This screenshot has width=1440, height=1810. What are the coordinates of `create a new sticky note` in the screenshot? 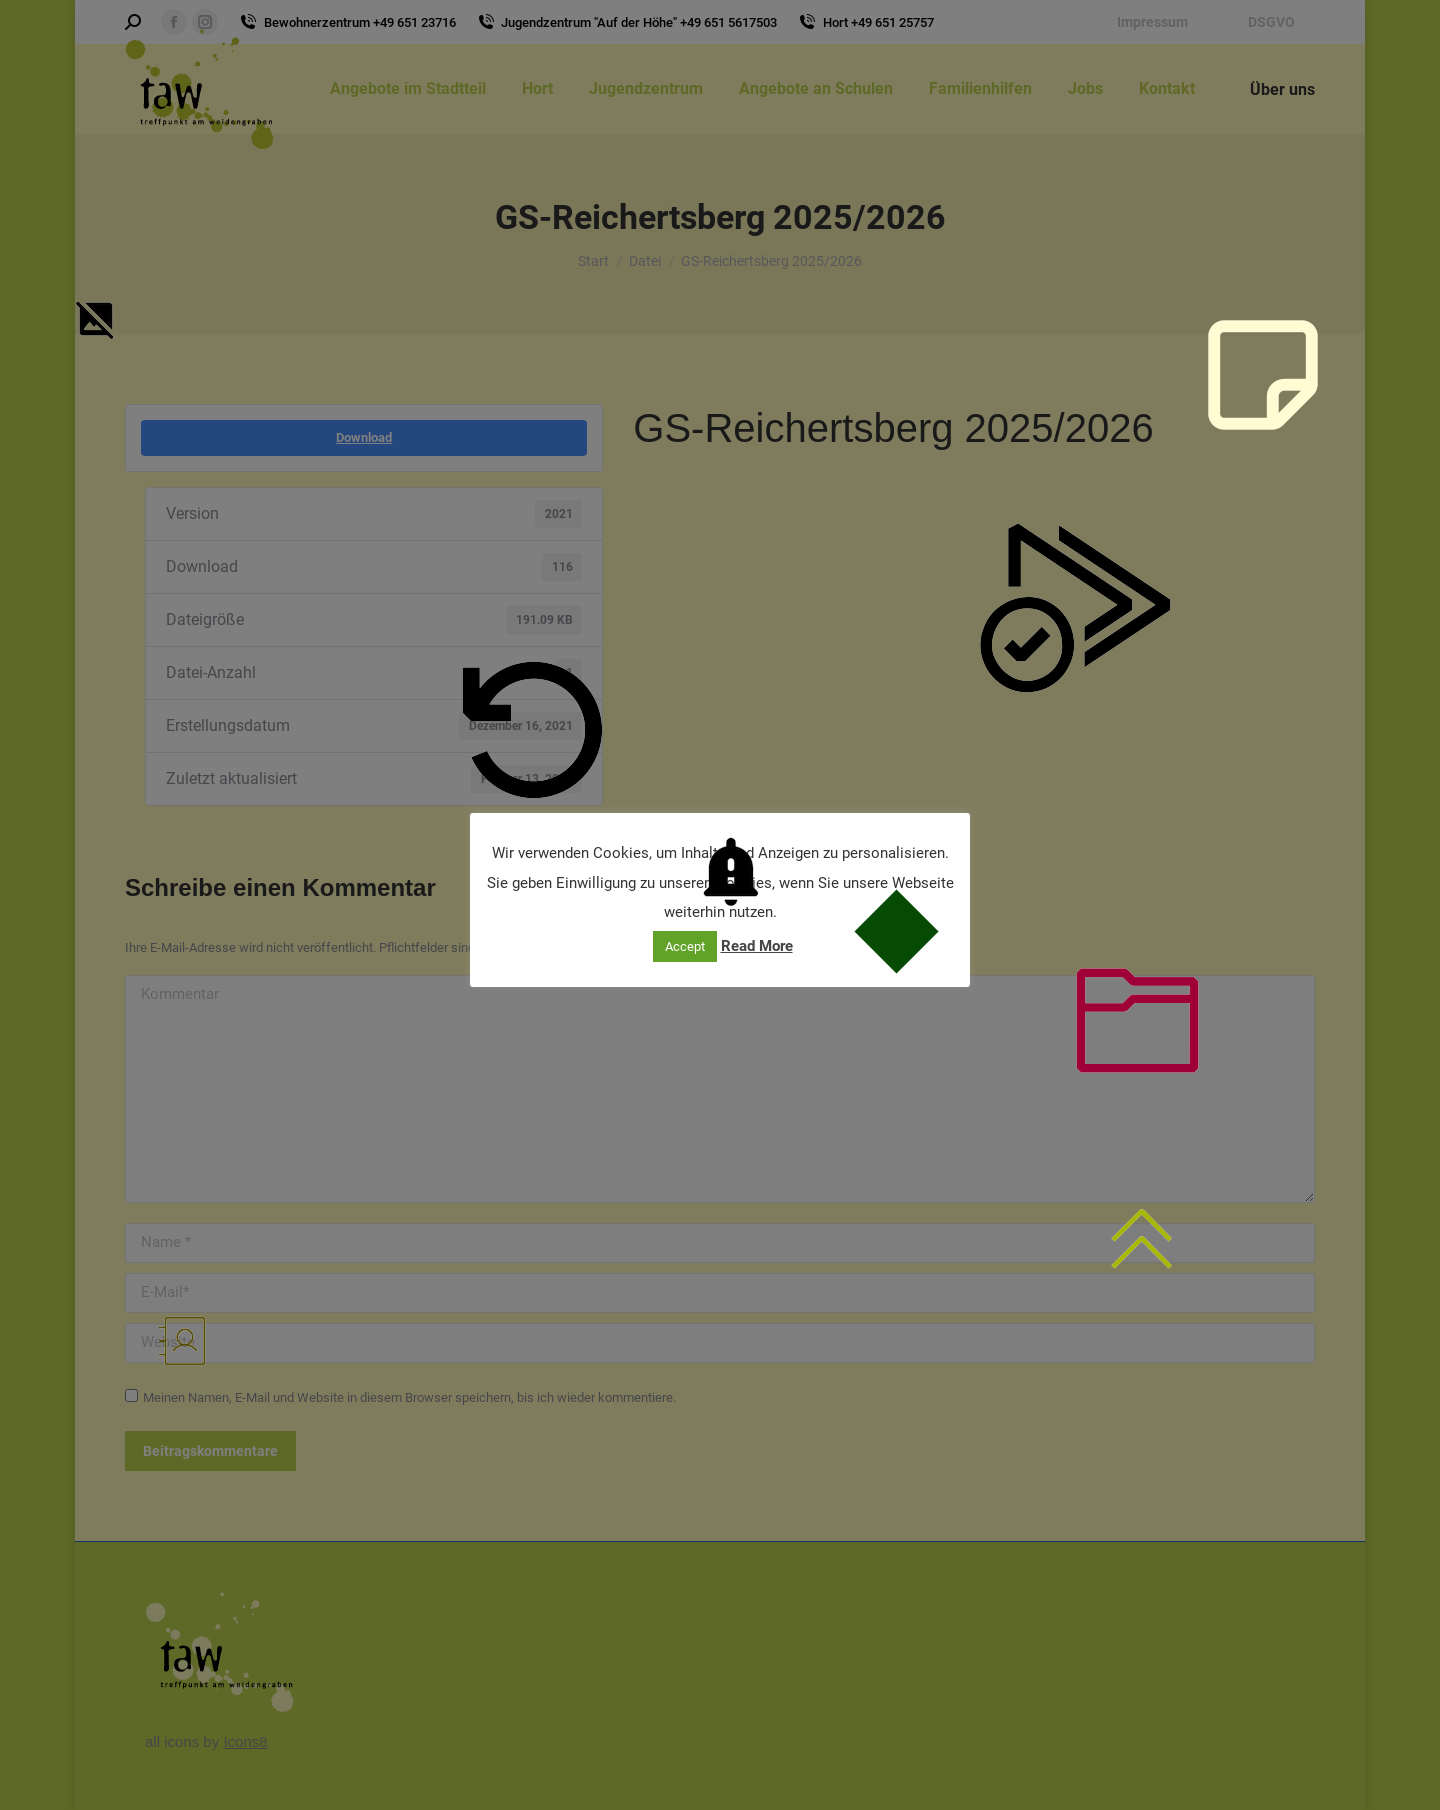 It's located at (1263, 375).